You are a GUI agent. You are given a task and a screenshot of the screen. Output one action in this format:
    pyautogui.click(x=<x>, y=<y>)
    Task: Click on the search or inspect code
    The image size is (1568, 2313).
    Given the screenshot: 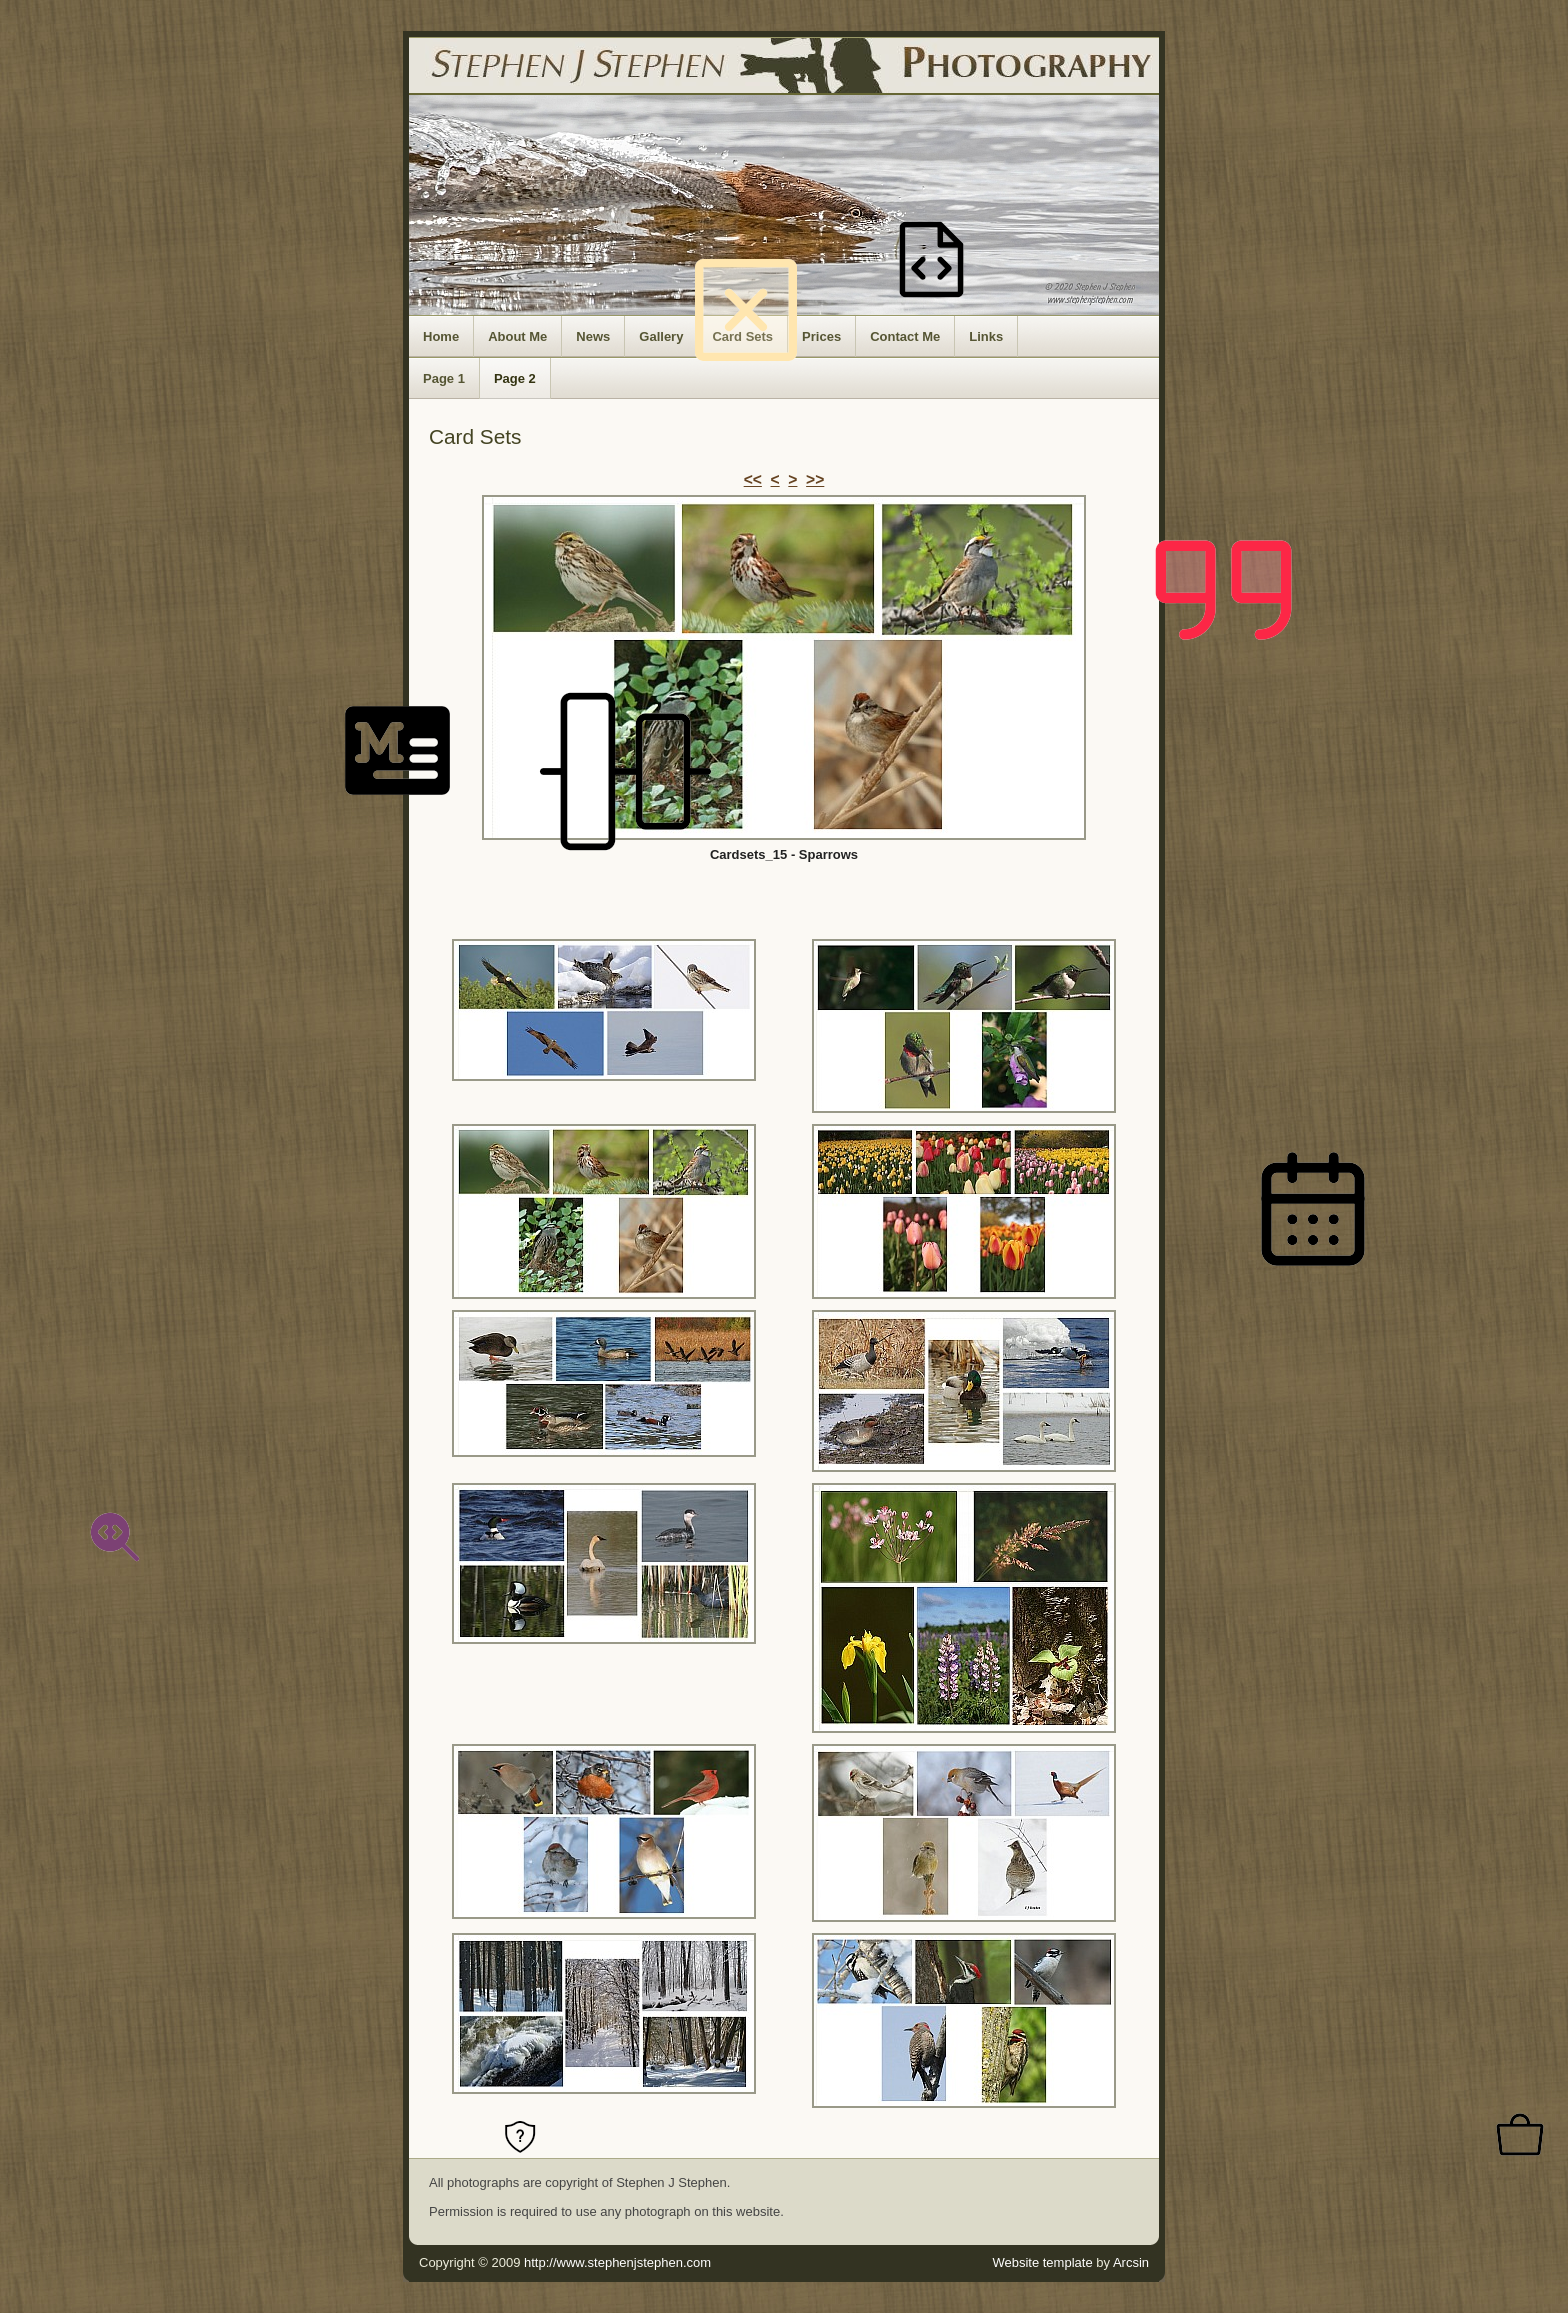 What is the action you would take?
    pyautogui.click(x=115, y=1537)
    